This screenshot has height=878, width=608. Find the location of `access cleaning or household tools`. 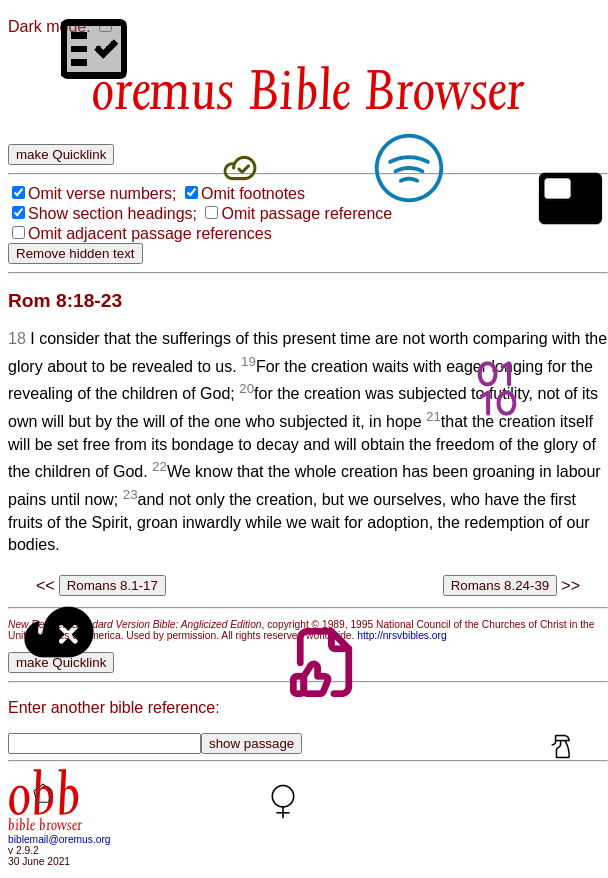

access cleaning or household tools is located at coordinates (561, 746).